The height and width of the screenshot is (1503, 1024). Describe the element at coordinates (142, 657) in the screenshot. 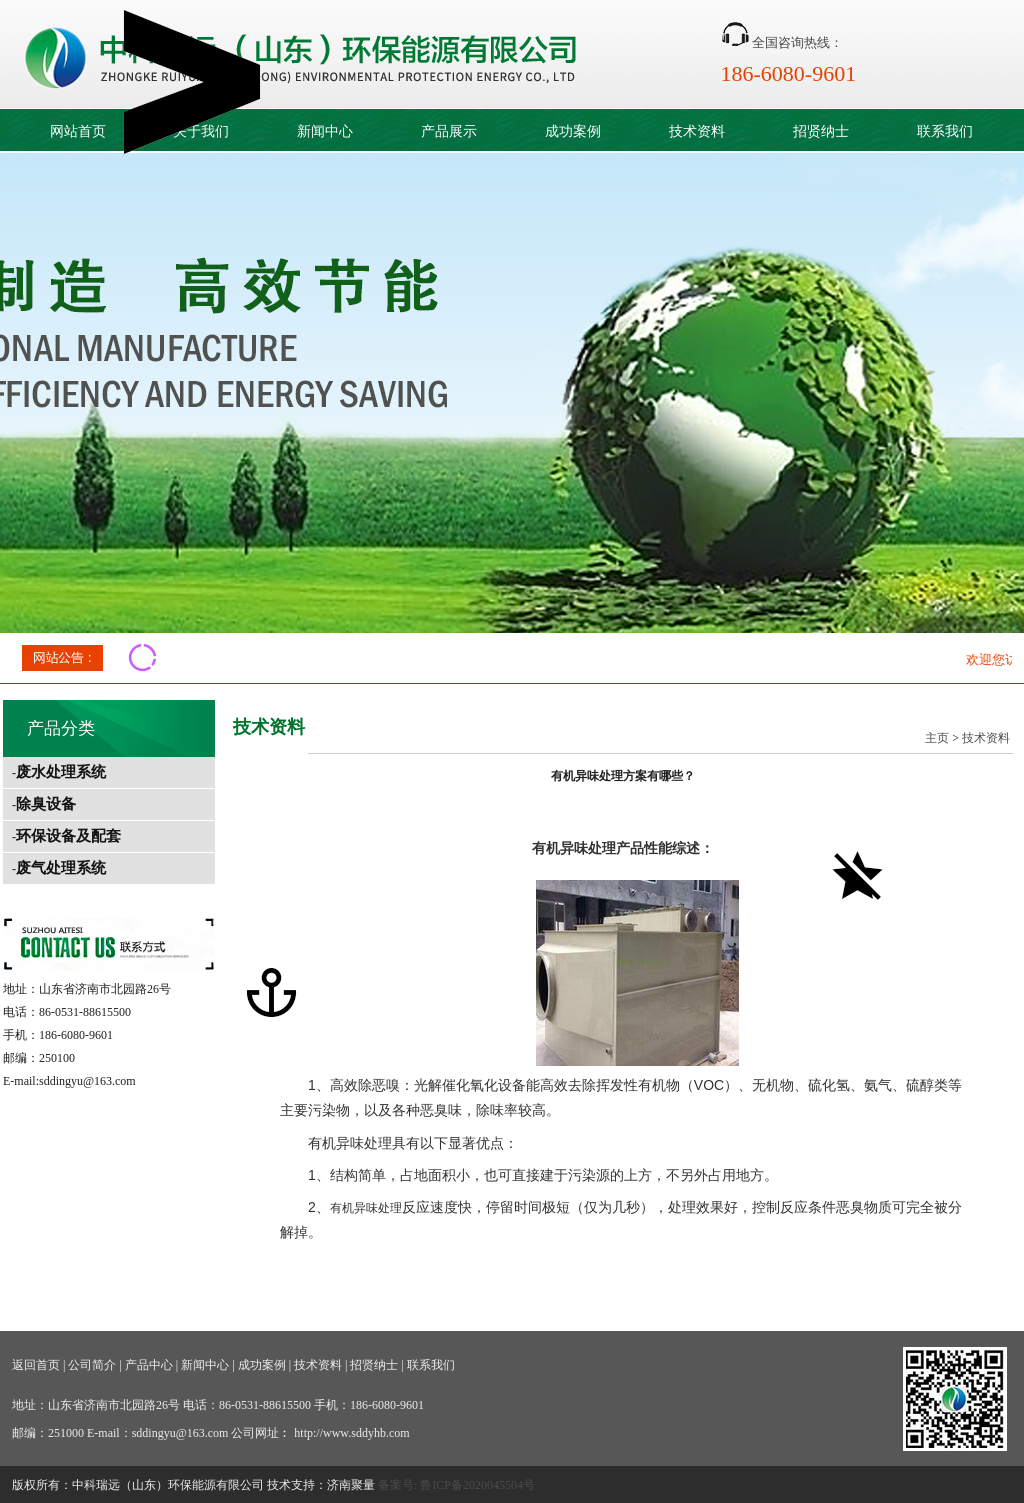

I see `view data breakdown by category` at that location.